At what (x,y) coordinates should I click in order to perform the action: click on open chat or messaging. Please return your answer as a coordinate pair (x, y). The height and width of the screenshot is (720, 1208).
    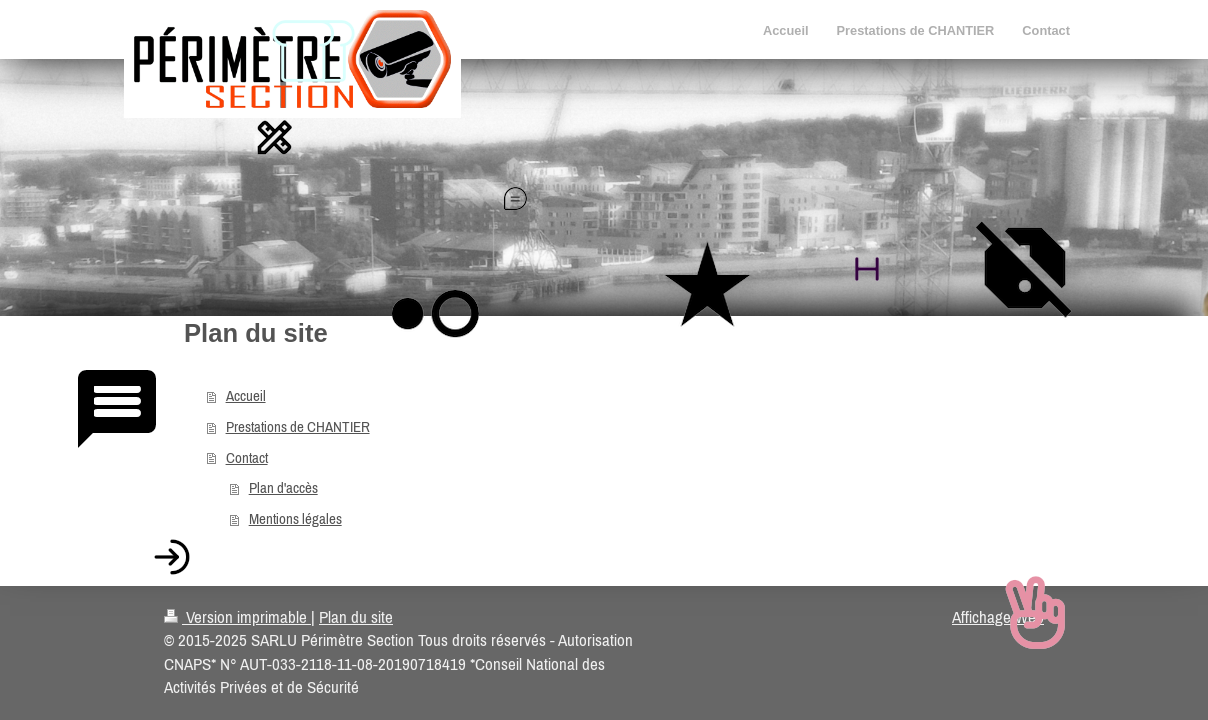
    Looking at the image, I should click on (515, 199).